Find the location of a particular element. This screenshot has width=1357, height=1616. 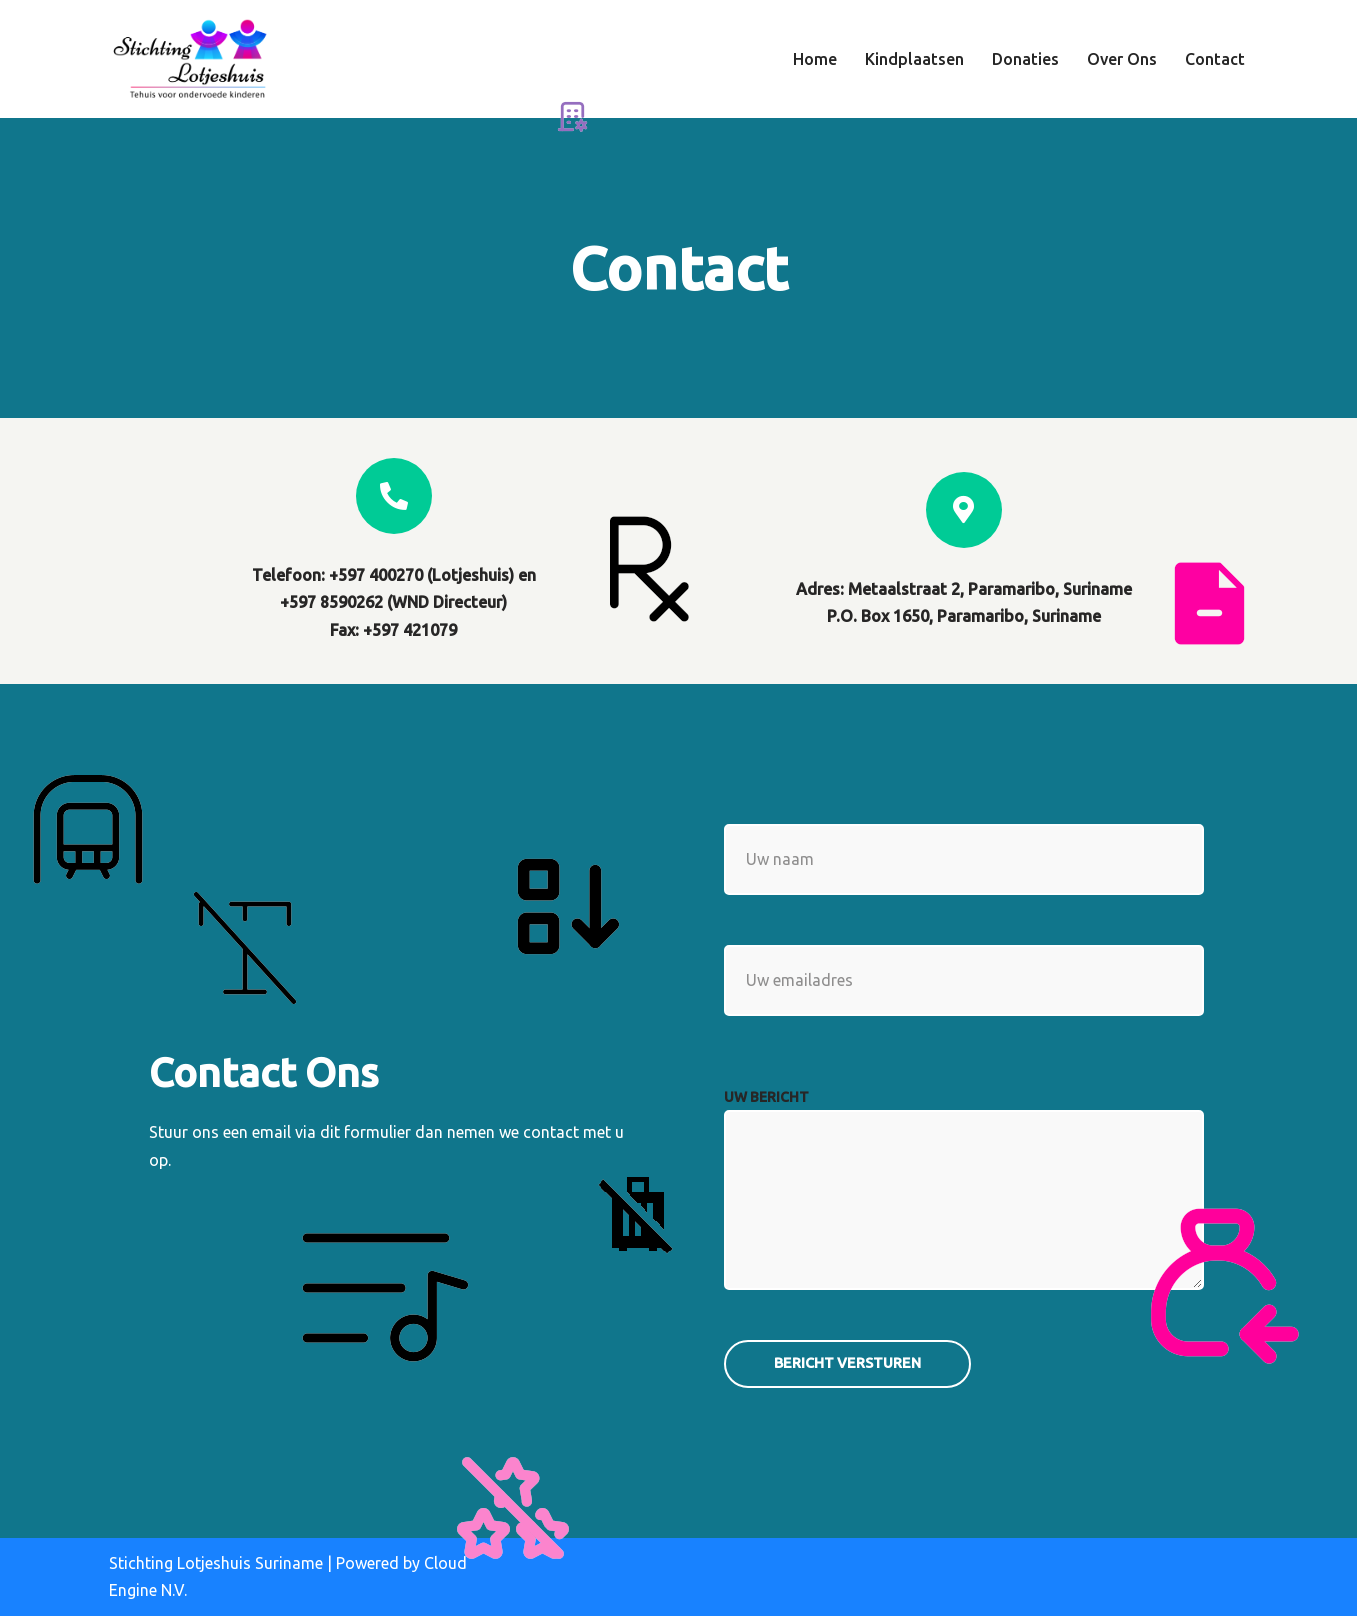

view prescription details is located at coordinates (645, 569).